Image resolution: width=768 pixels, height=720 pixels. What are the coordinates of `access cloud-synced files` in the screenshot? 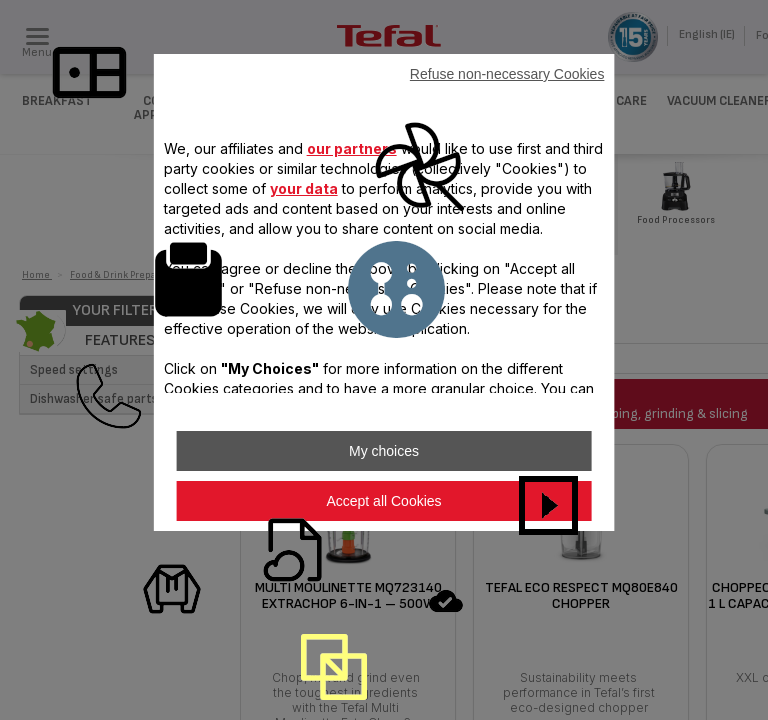 It's located at (295, 550).